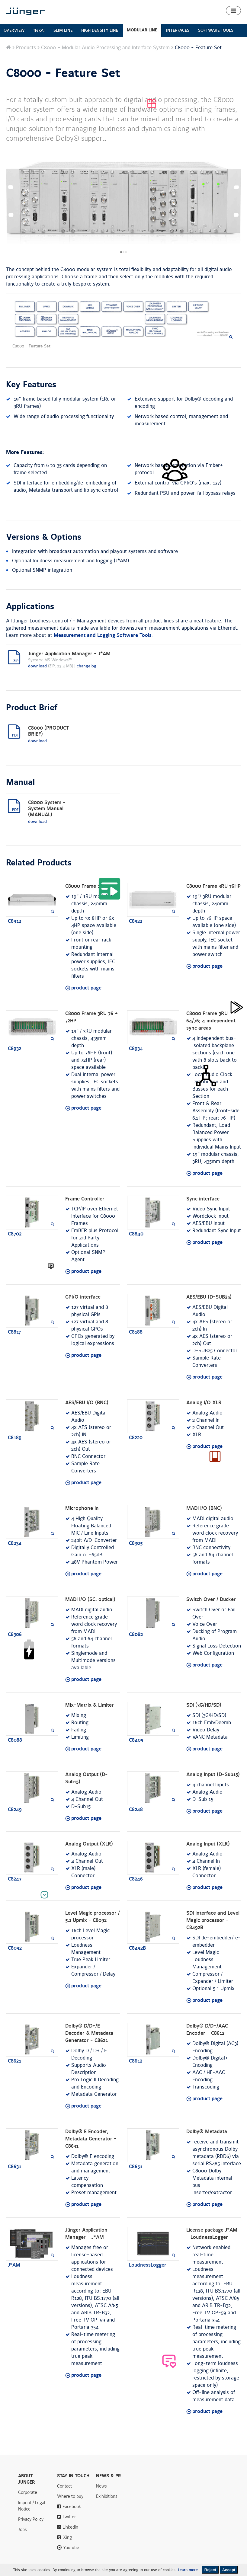 This screenshot has width=247, height=2576. I want to click on center the editor panel layout, so click(215, 1456).